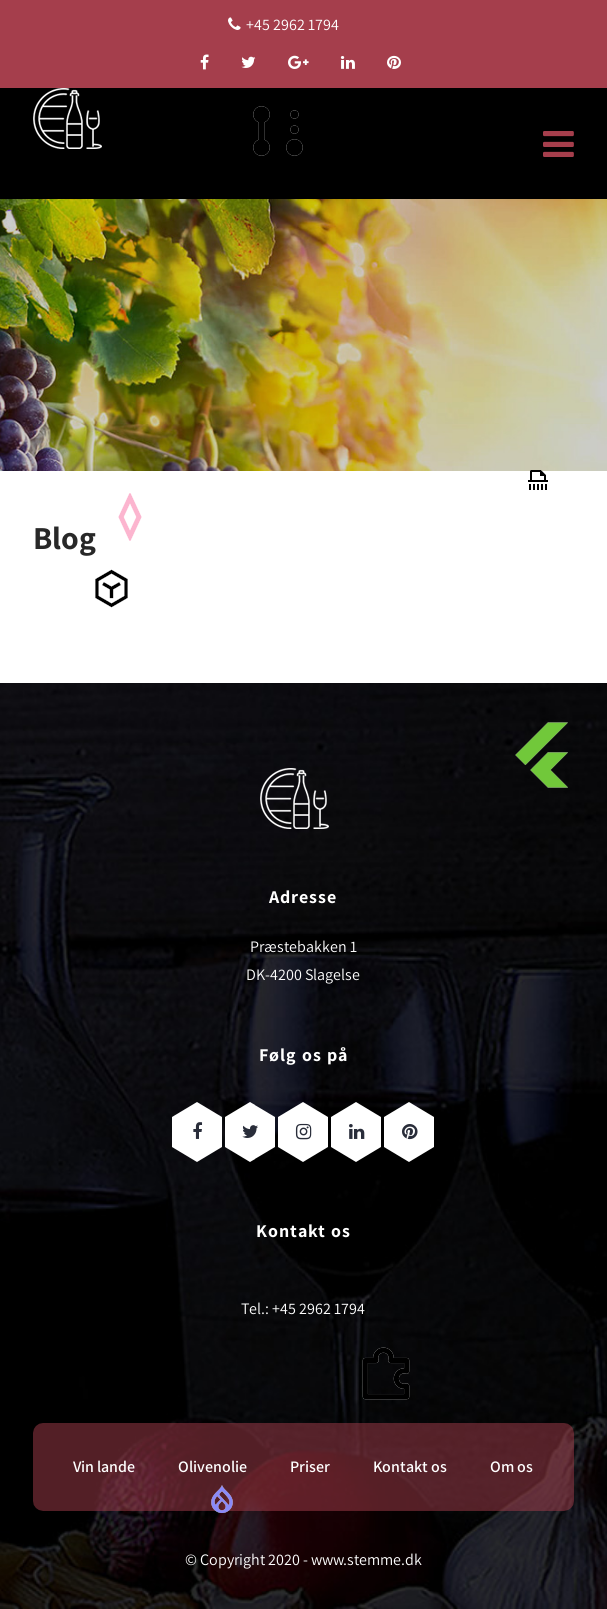 The width and height of the screenshot is (607, 1609). What do you see at coordinates (543, 755) in the screenshot?
I see `Flutter framework logo` at bounding box center [543, 755].